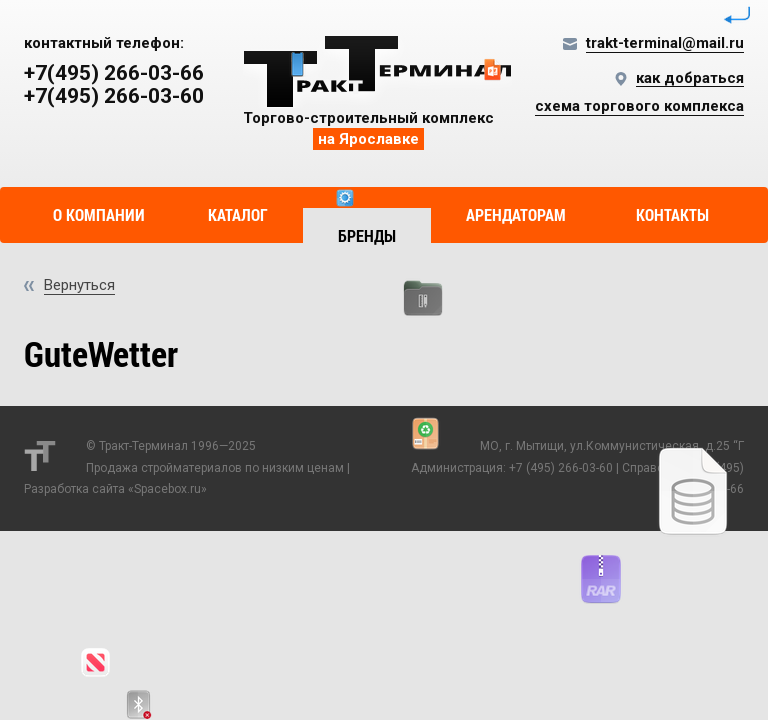 This screenshot has width=768, height=720. Describe the element at coordinates (492, 69) in the screenshot. I see `a Microsoft PowerPoint file` at that location.